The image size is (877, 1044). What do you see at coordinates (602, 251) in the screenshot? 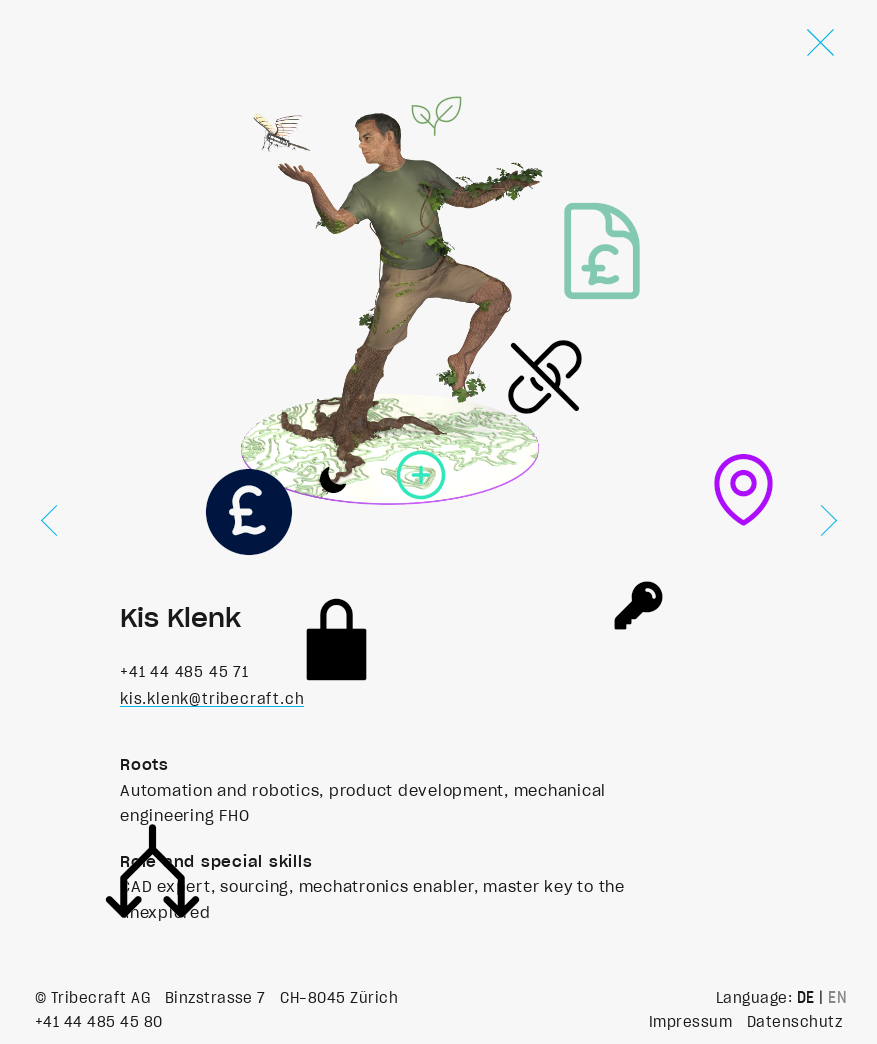
I see `view financial document in pounds` at bounding box center [602, 251].